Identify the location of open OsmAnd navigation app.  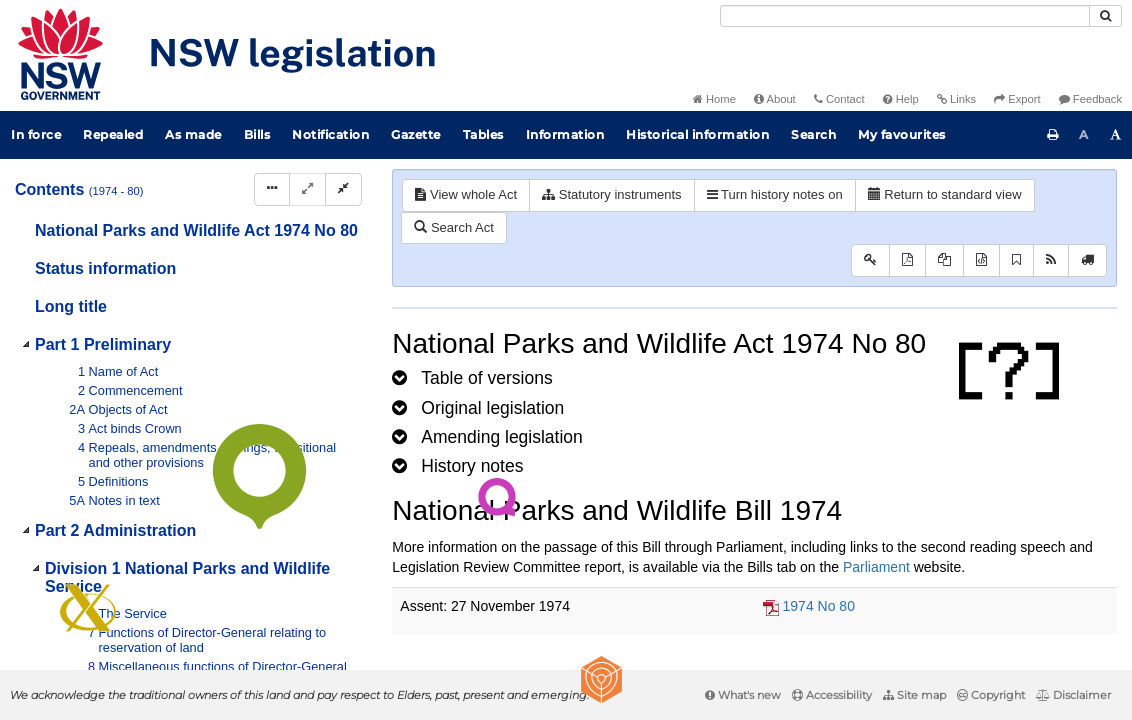
(259, 476).